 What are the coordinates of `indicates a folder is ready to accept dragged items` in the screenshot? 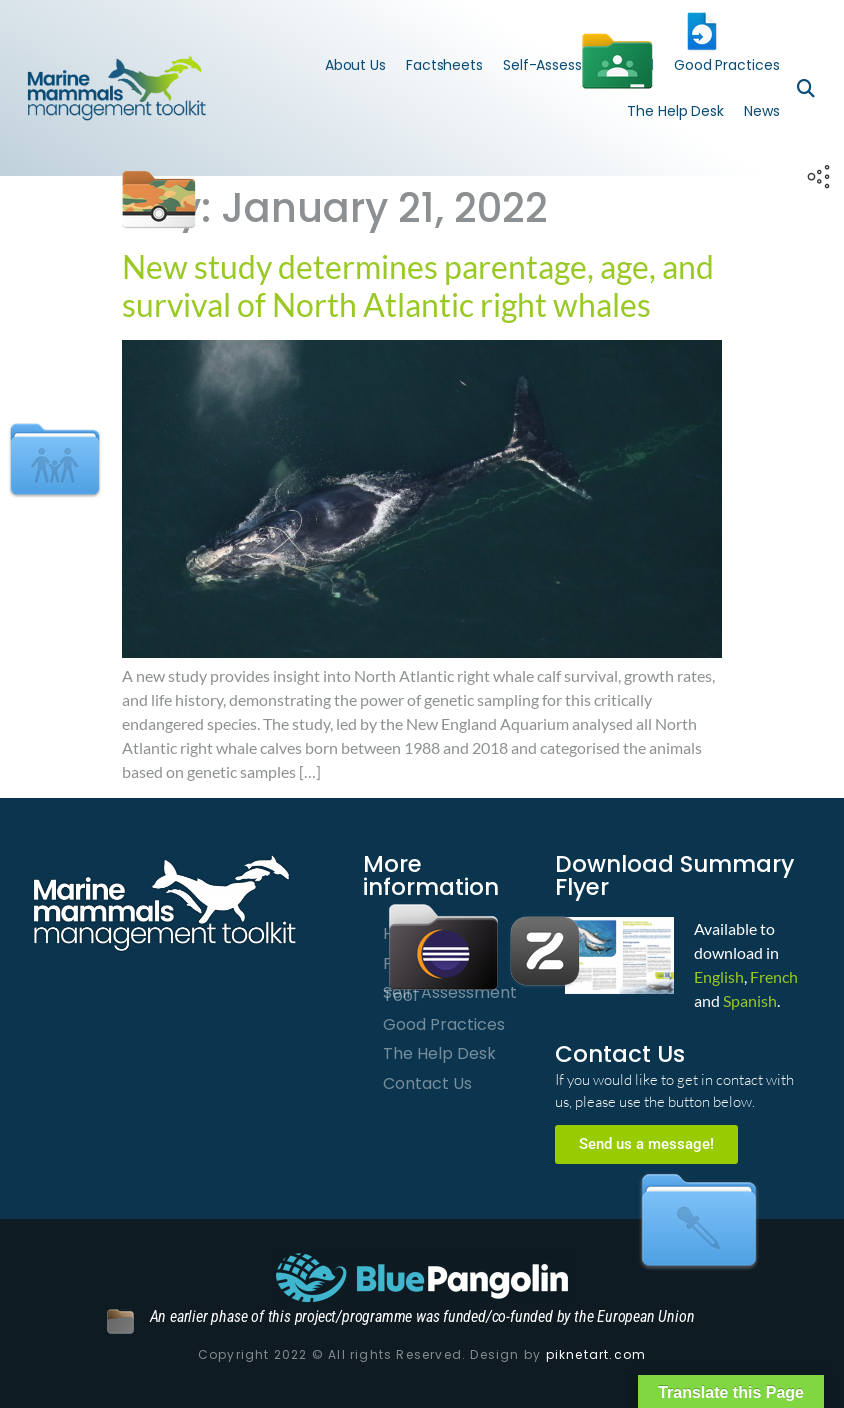 It's located at (120, 1321).